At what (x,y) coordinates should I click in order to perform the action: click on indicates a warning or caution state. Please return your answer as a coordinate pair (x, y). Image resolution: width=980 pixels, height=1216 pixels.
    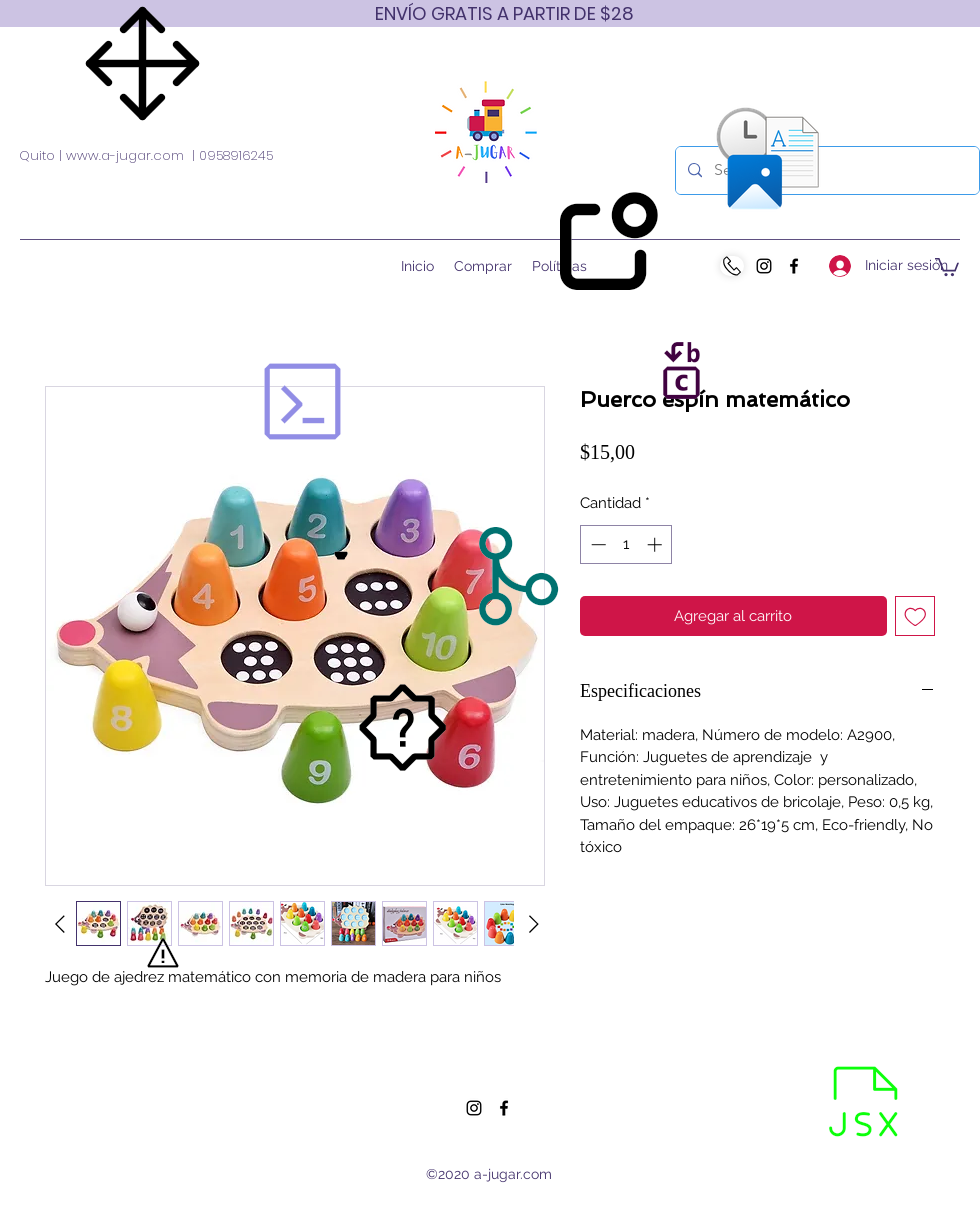
    Looking at the image, I should click on (163, 954).